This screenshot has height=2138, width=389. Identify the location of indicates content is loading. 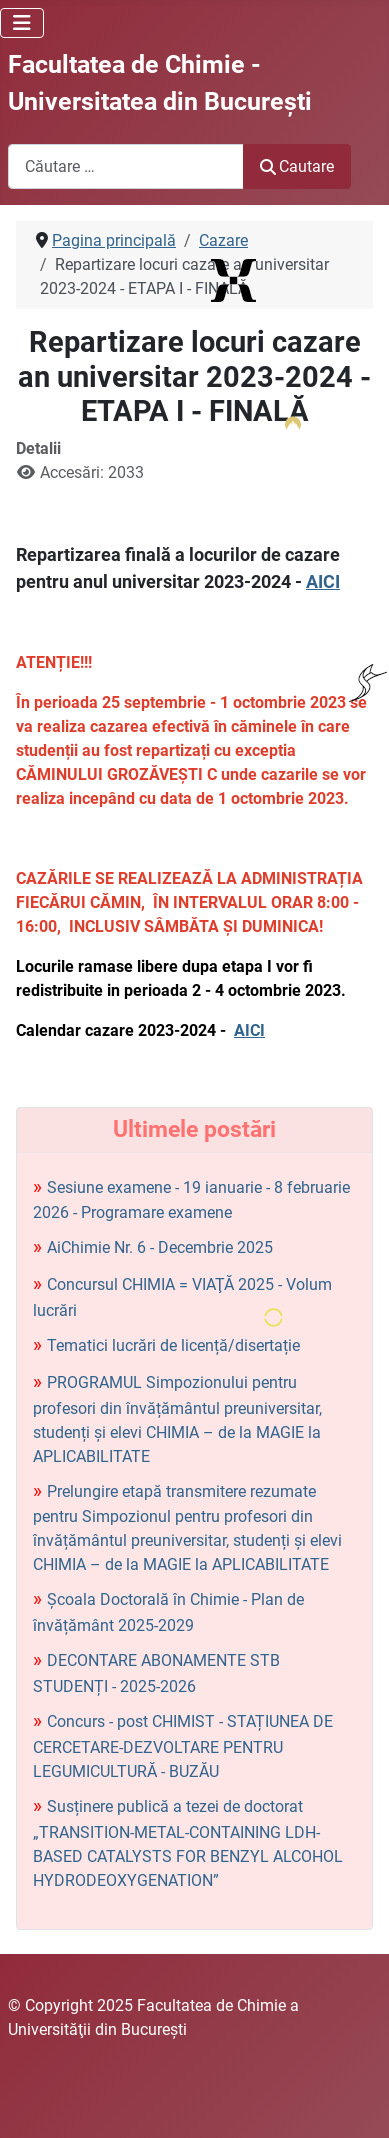
(273, 1317).